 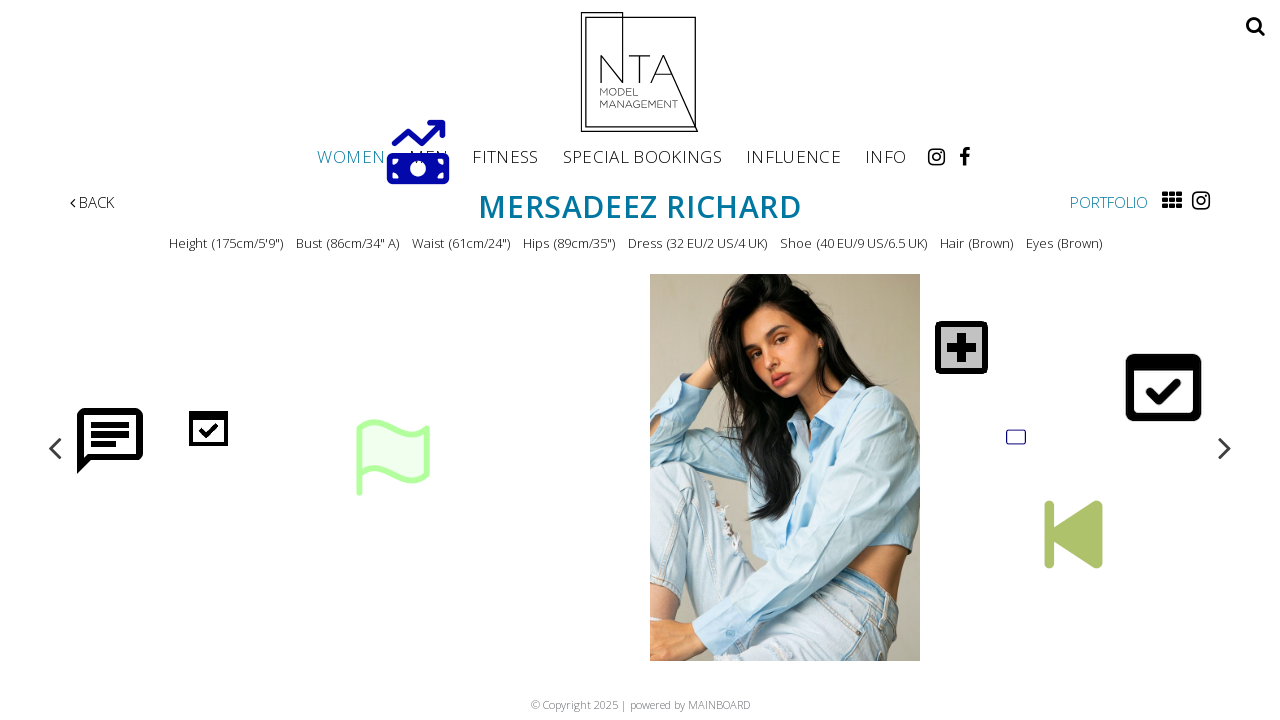 I want to click on domain verification complete, so click(x=1163, y=387).